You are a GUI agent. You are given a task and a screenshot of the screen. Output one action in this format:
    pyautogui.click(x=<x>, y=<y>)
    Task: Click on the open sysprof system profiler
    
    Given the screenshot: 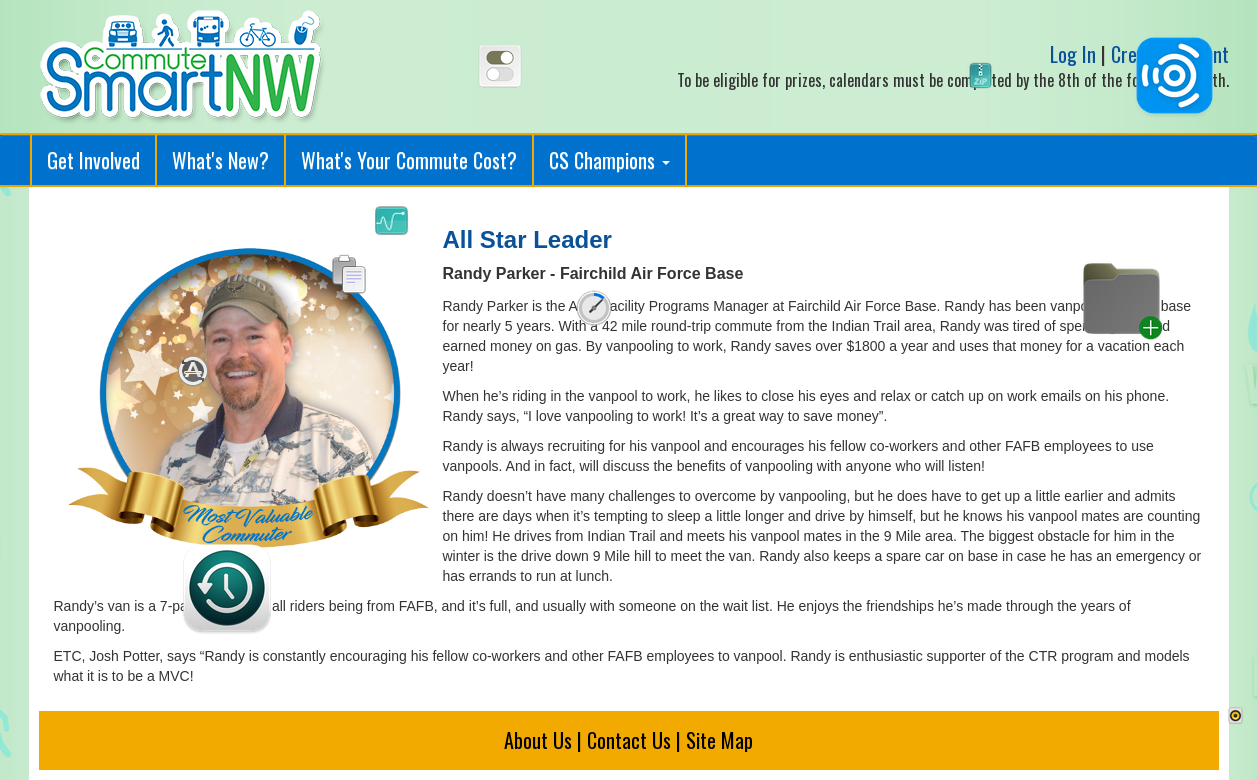 What is the action you would take?
    pyautogui.click(x=594, y=308)
    